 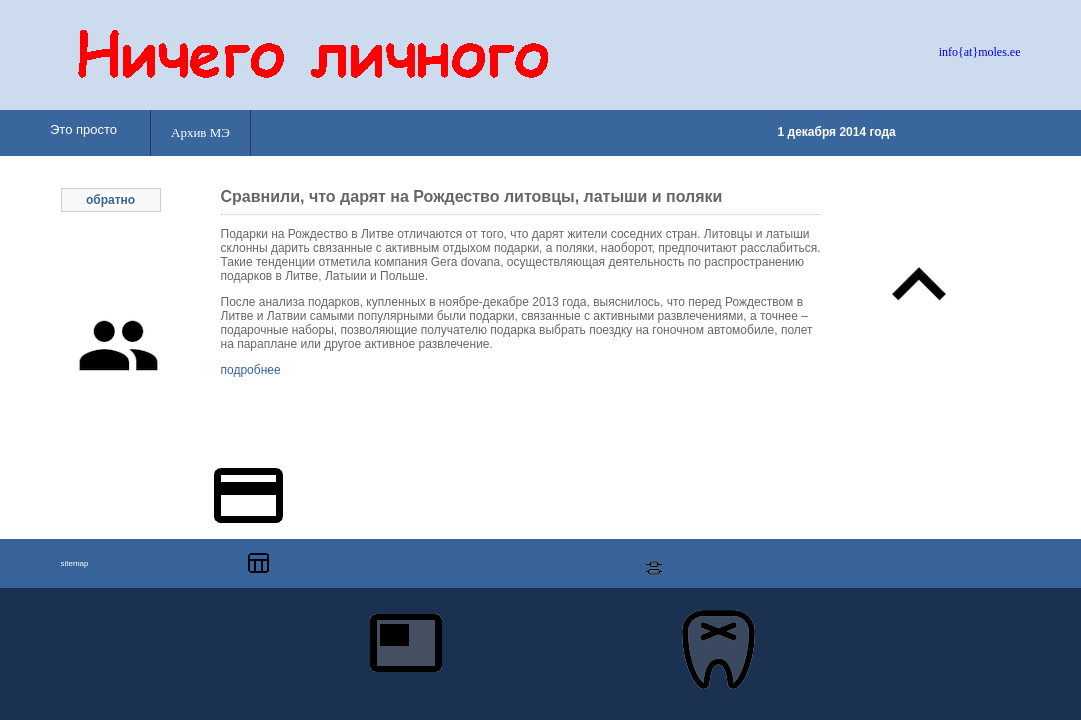 I want to click on access featured or highlighted video content, so click(x=406, y=643).